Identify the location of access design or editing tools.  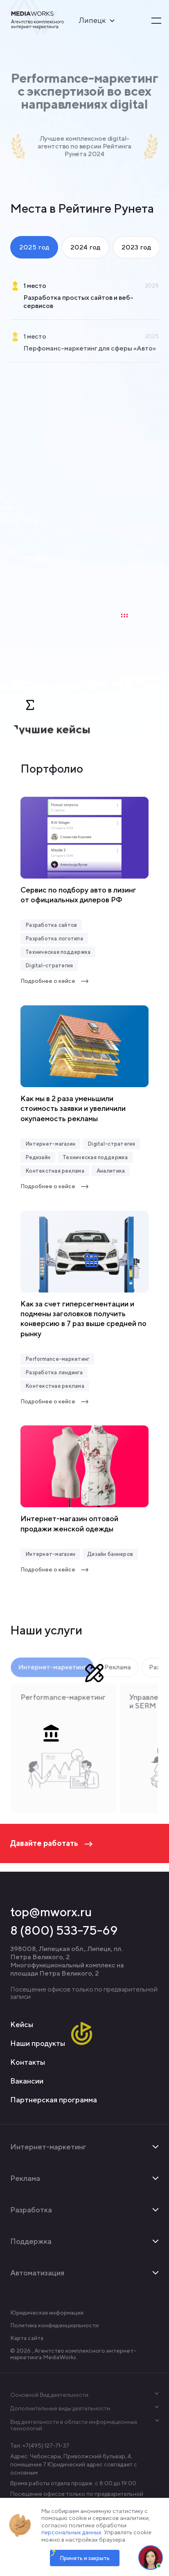
(94, 1673).